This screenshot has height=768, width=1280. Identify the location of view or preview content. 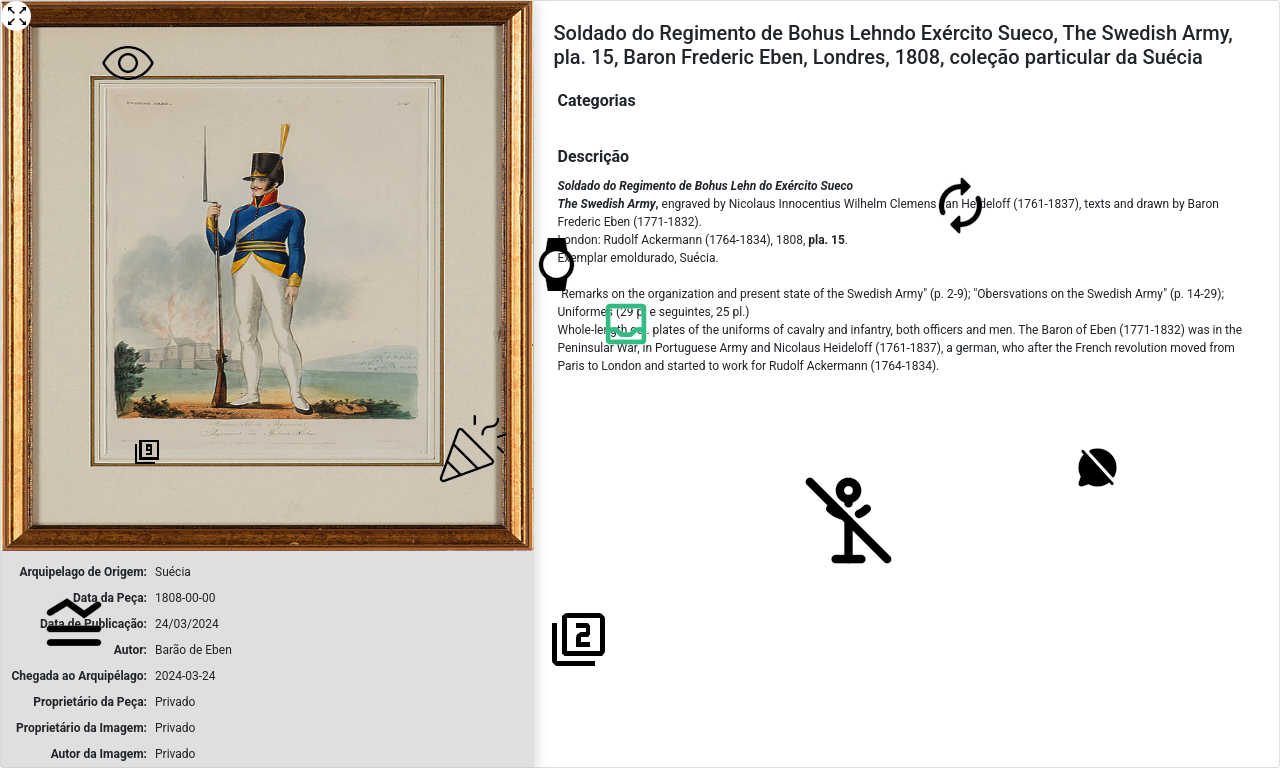
(128, 63).